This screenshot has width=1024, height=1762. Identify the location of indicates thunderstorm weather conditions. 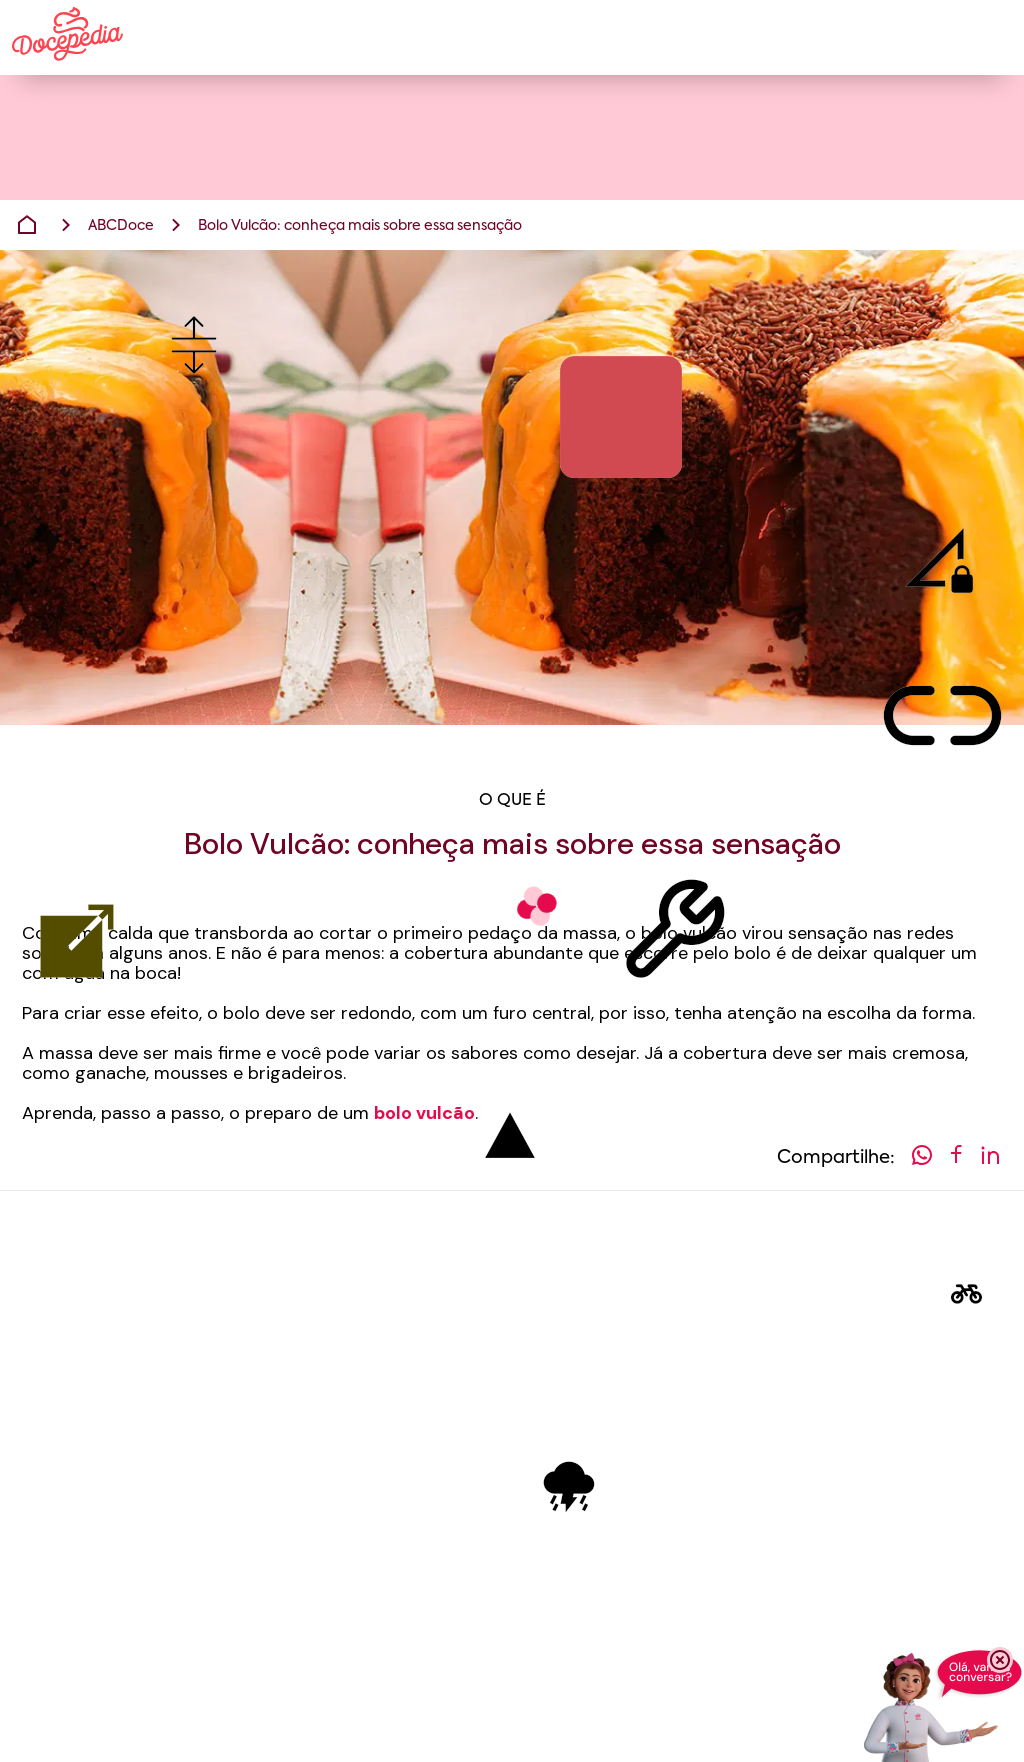
(569, 1487).